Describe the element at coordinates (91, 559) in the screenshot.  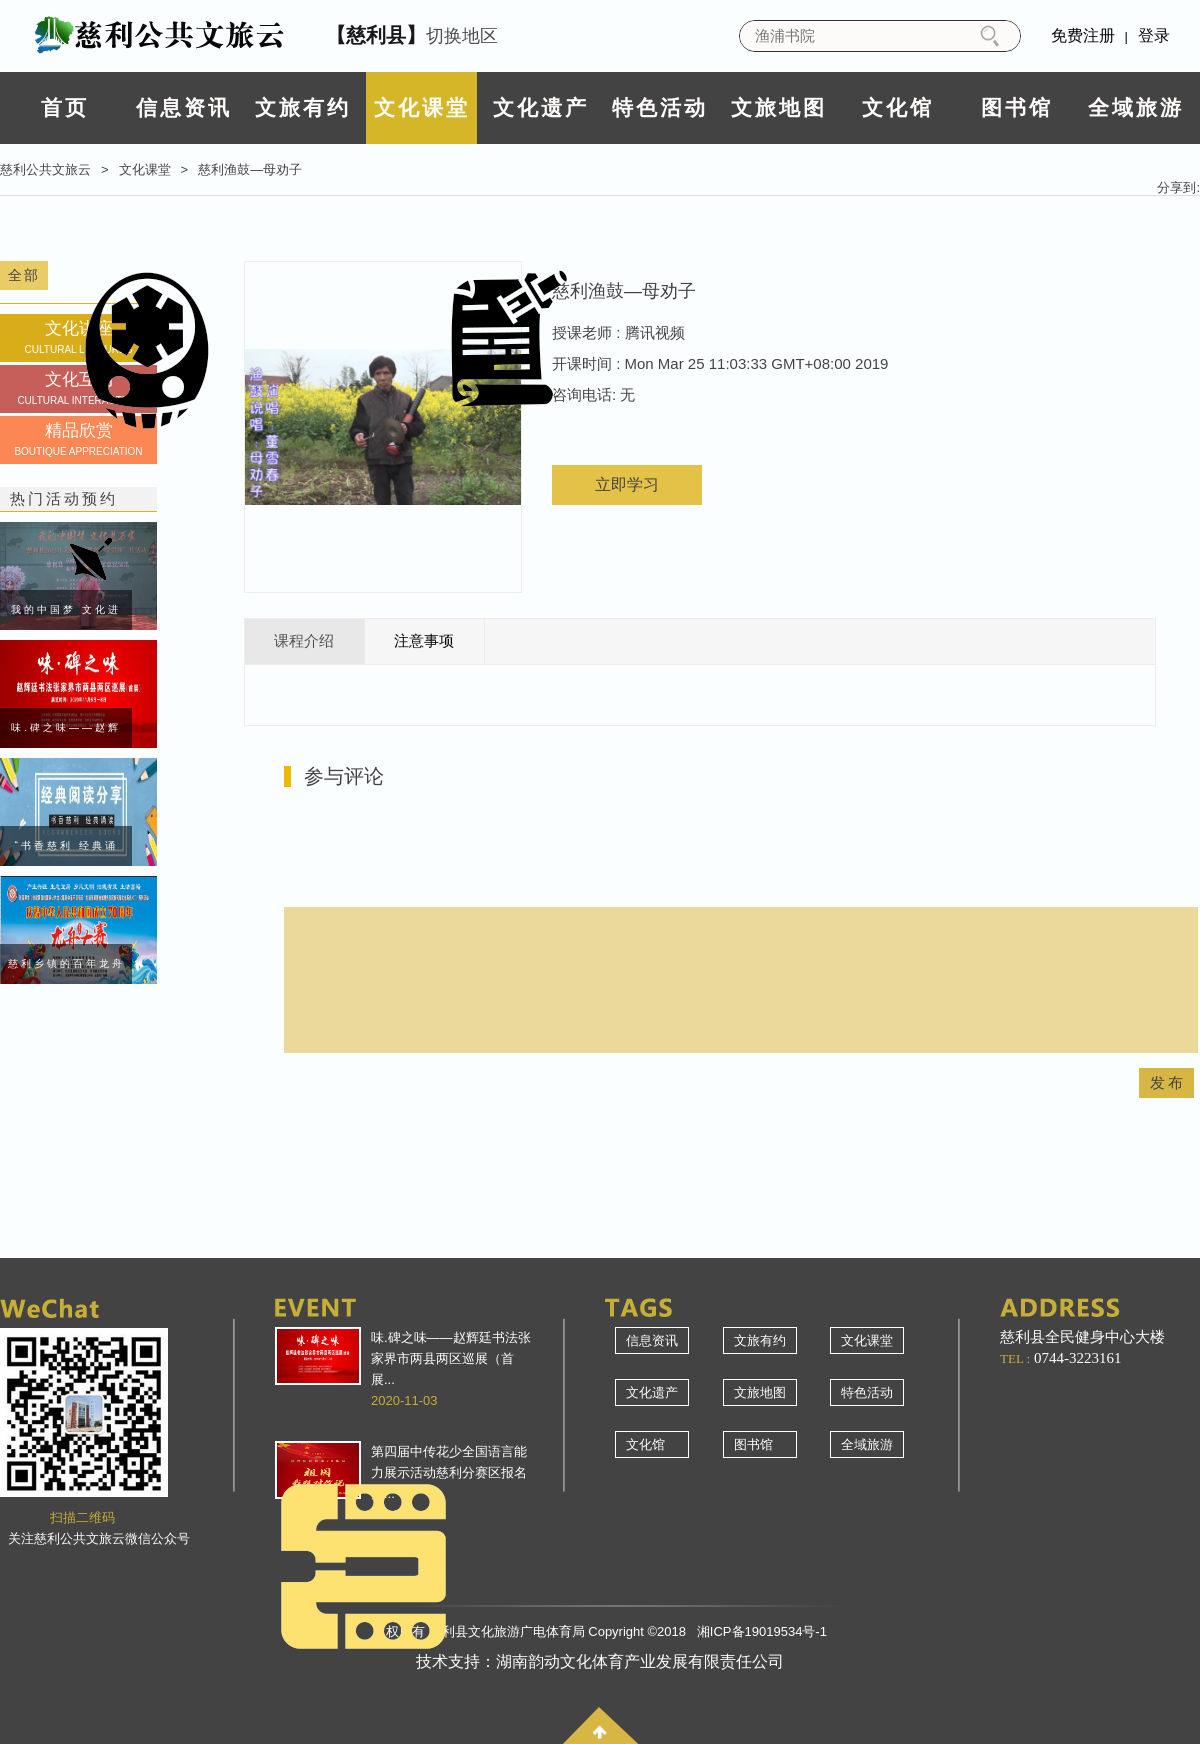
I see `play a spinning top mini-game` at that location.